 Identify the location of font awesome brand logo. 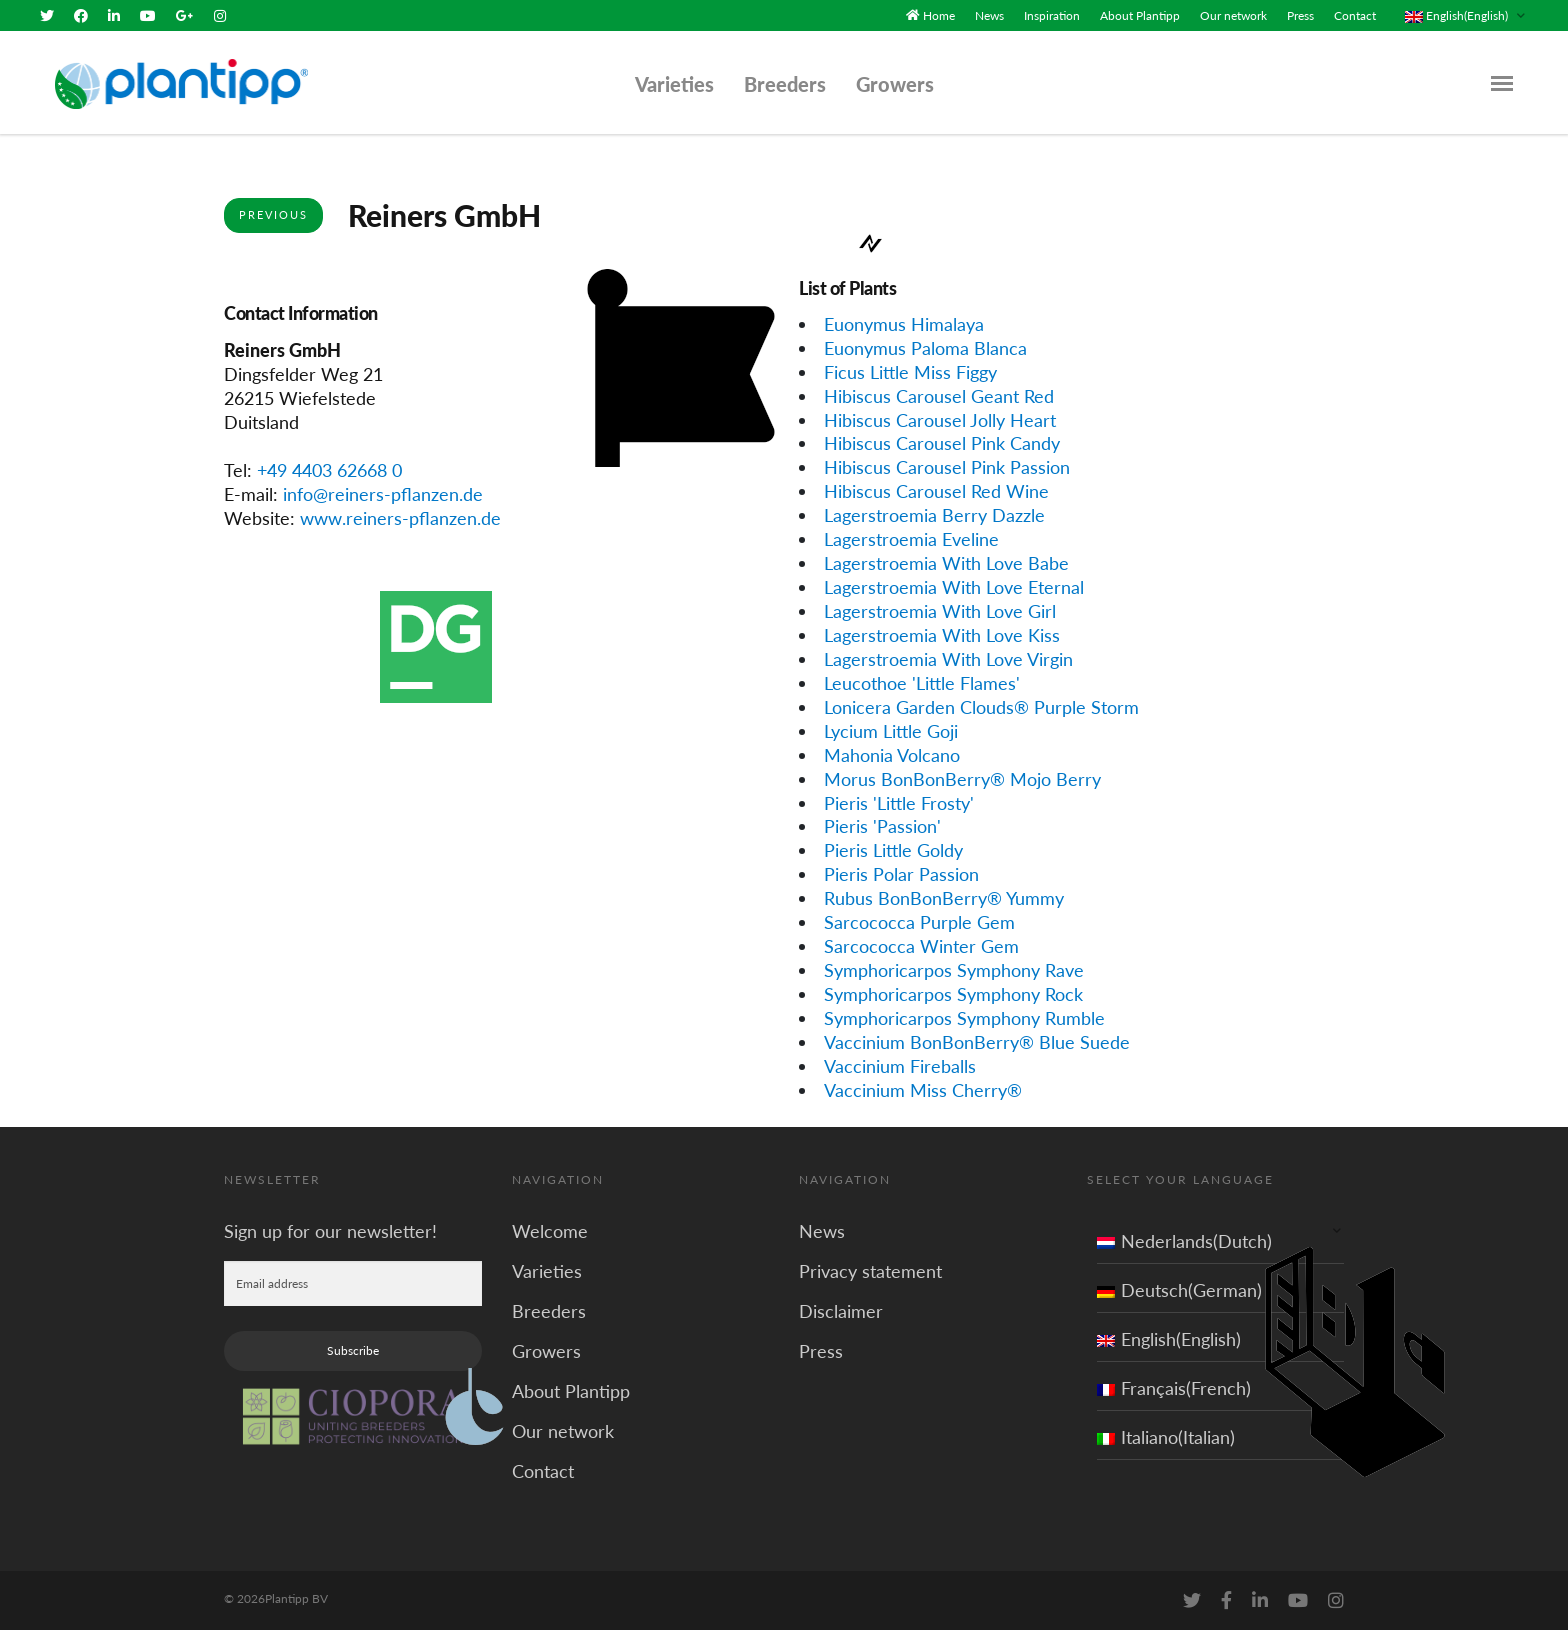
(681, 368).